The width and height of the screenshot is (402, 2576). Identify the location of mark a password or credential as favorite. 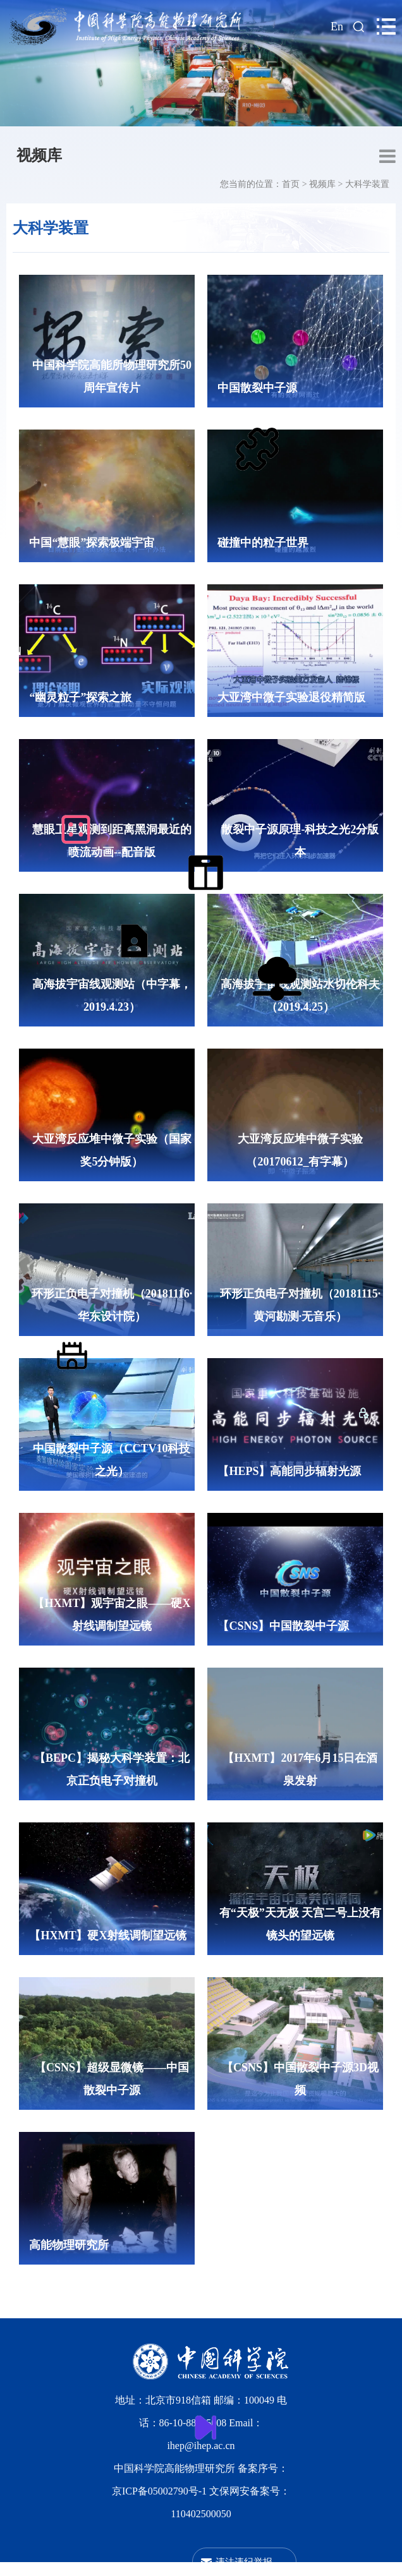
(363, 1412).